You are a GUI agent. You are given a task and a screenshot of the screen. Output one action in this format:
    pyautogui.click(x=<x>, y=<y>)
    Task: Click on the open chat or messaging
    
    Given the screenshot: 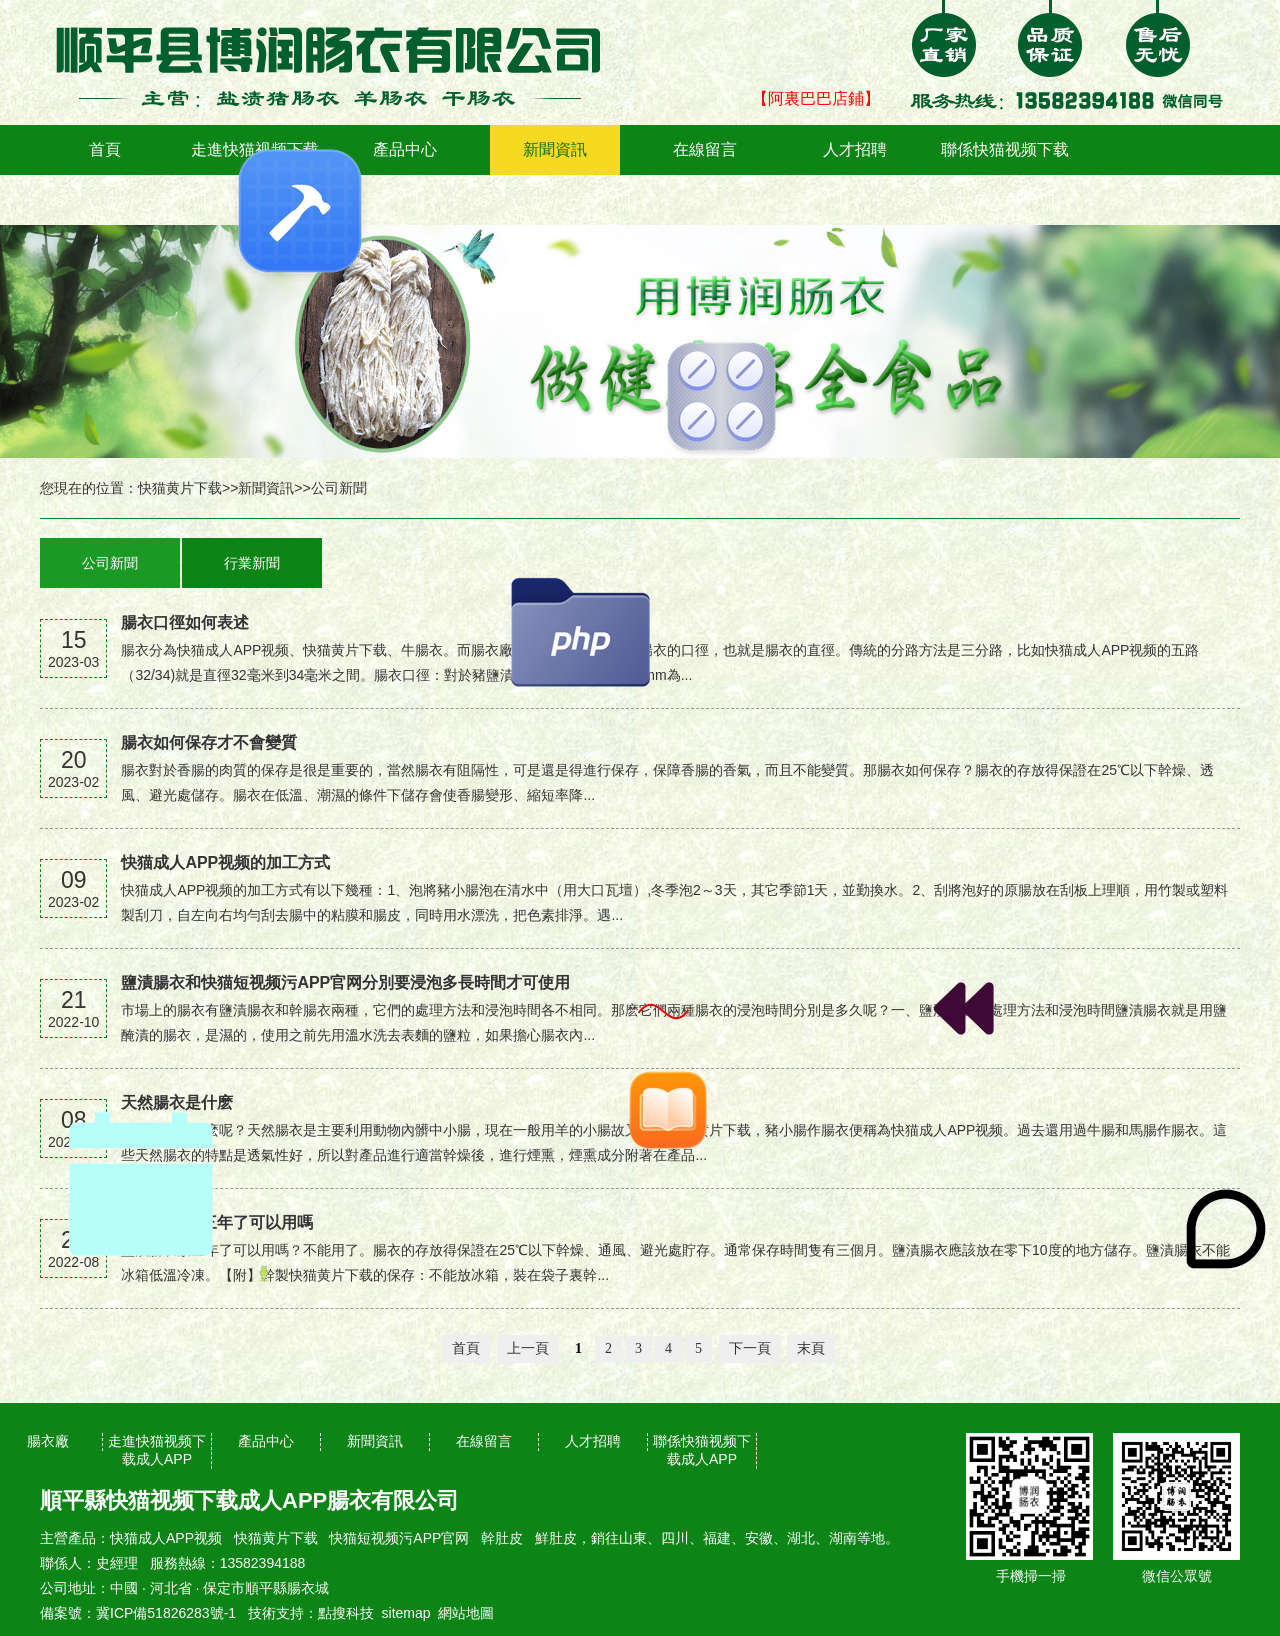 What is the action you would take?
    pyautogui.click(x=1224, y=1230)
    